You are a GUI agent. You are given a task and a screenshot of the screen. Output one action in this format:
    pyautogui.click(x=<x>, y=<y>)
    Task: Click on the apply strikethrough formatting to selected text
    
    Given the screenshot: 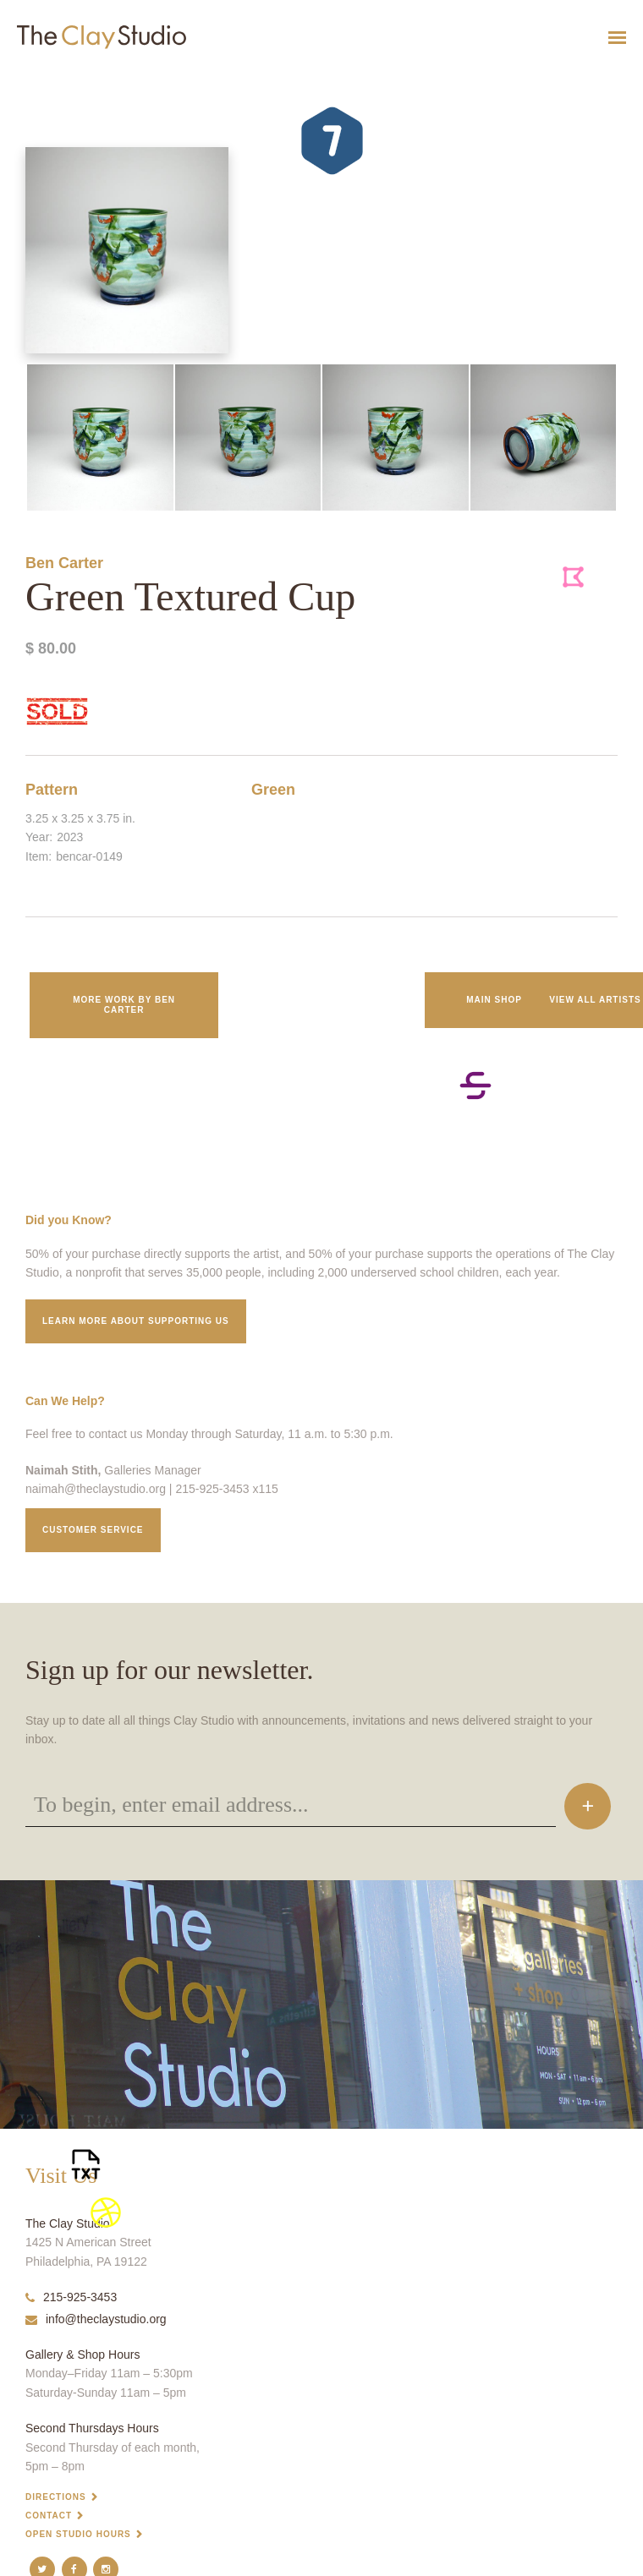 What is the action you would take?
    pyautogui.click(x=475, y=1086)
    